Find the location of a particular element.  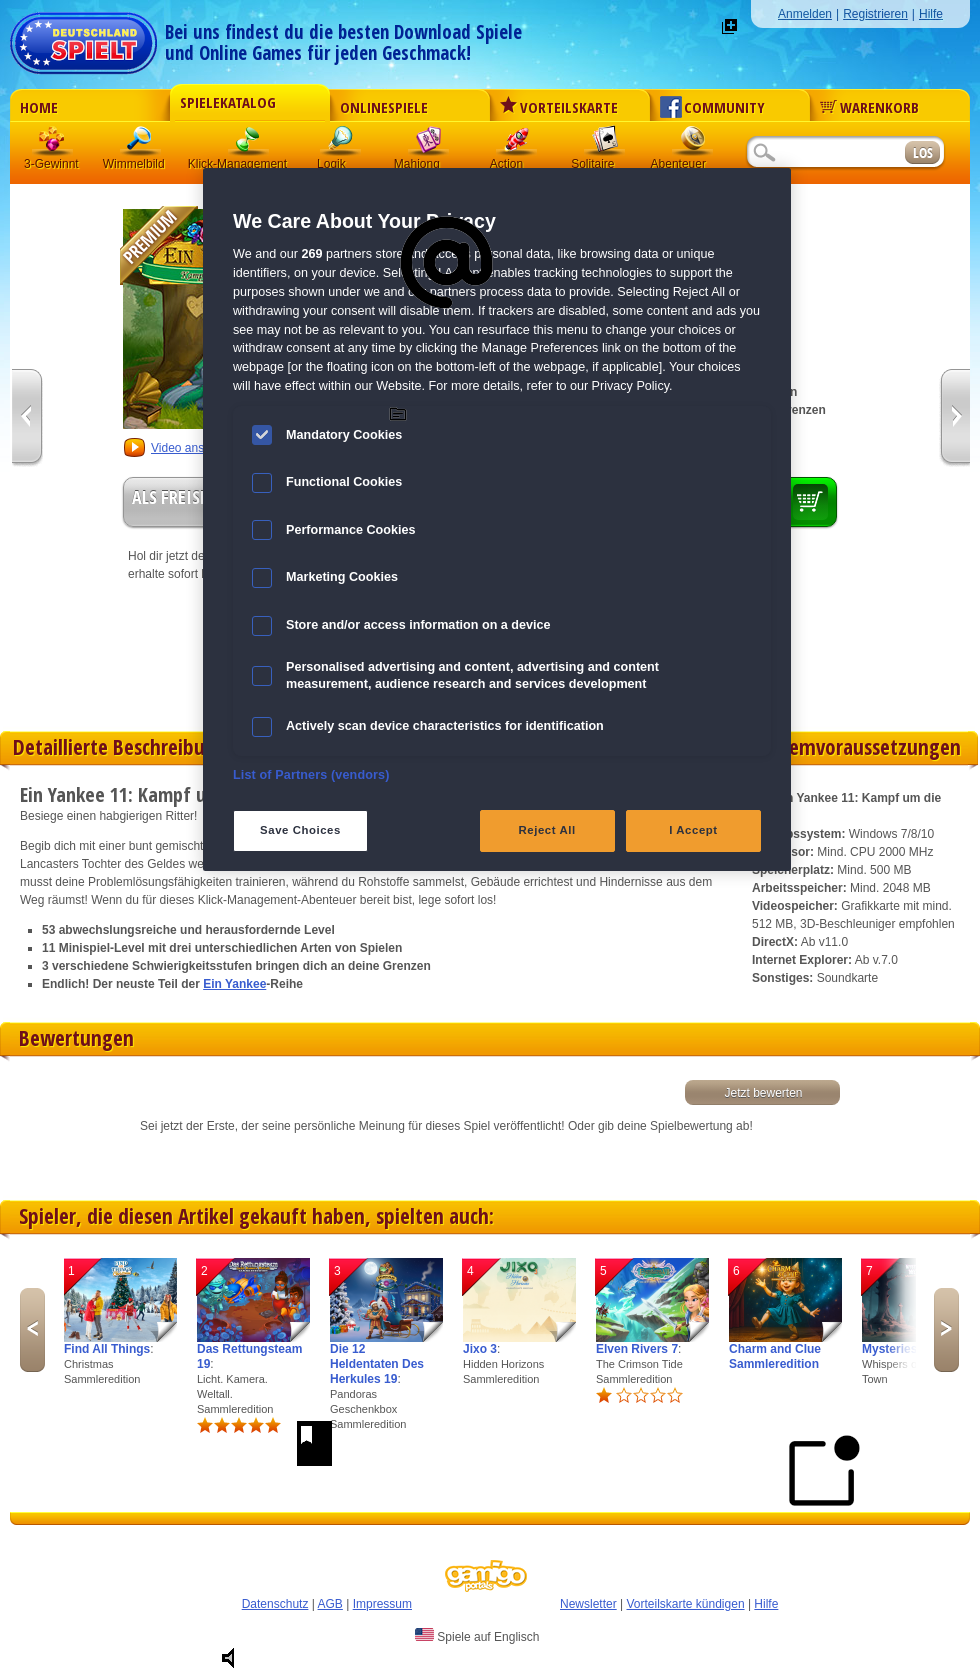

mute or unmute audio is located at coordinates (229, 1658).